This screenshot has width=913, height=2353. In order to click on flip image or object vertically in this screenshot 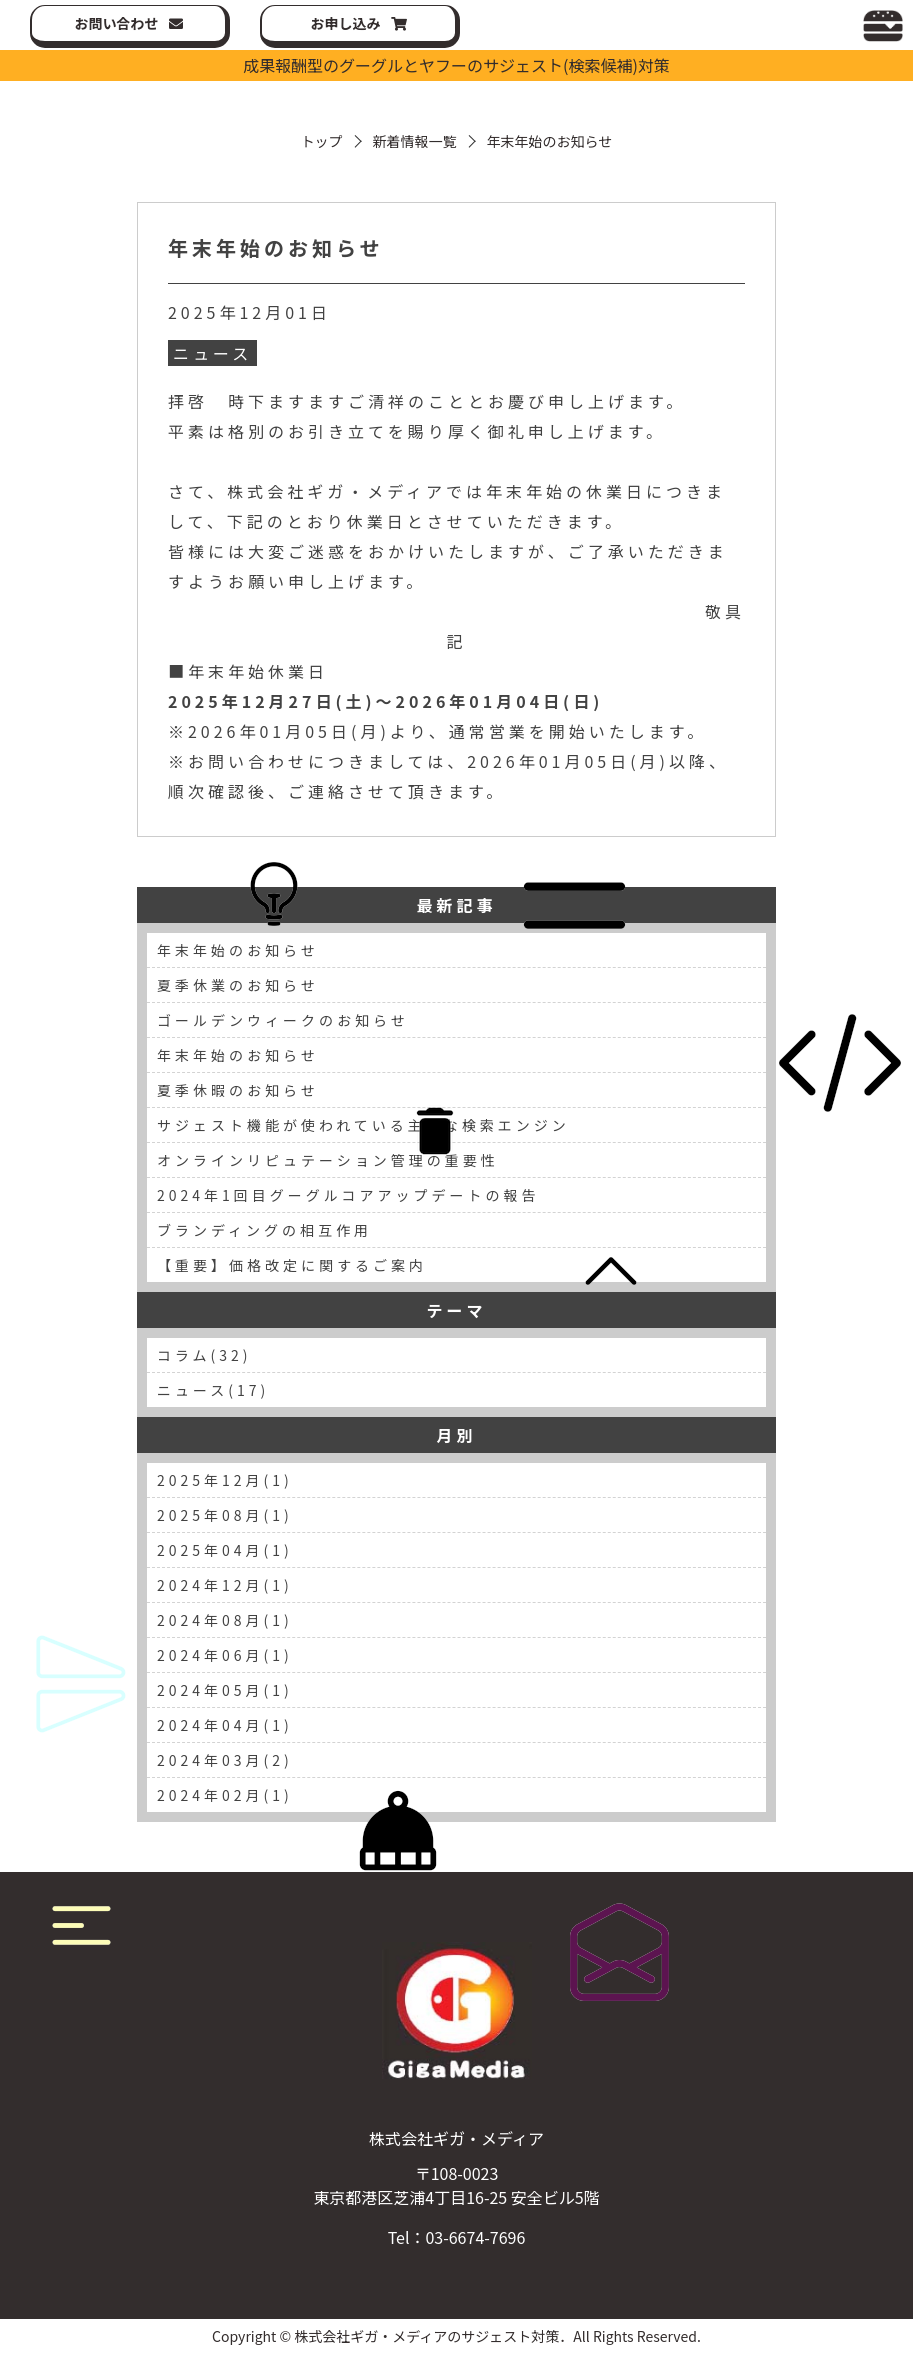, I will do `click(77, 1684)`.